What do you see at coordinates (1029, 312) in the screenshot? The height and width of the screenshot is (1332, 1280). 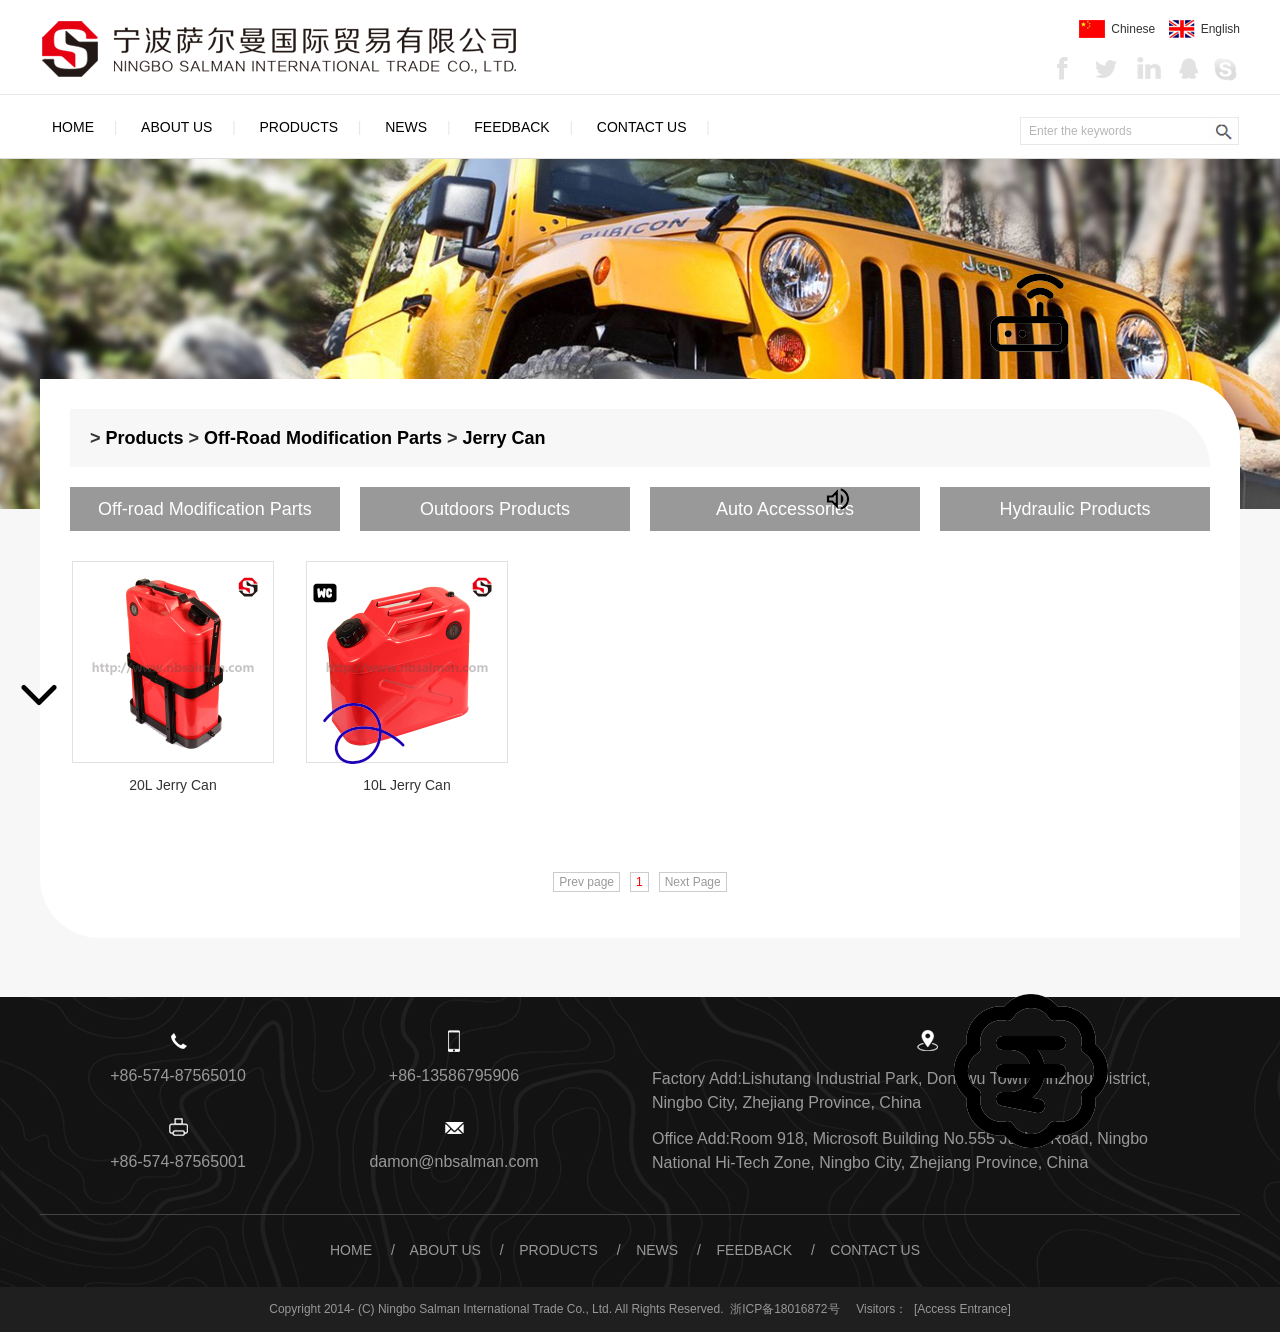 I see `access network or router settings` at bounding box center [1029, 312].